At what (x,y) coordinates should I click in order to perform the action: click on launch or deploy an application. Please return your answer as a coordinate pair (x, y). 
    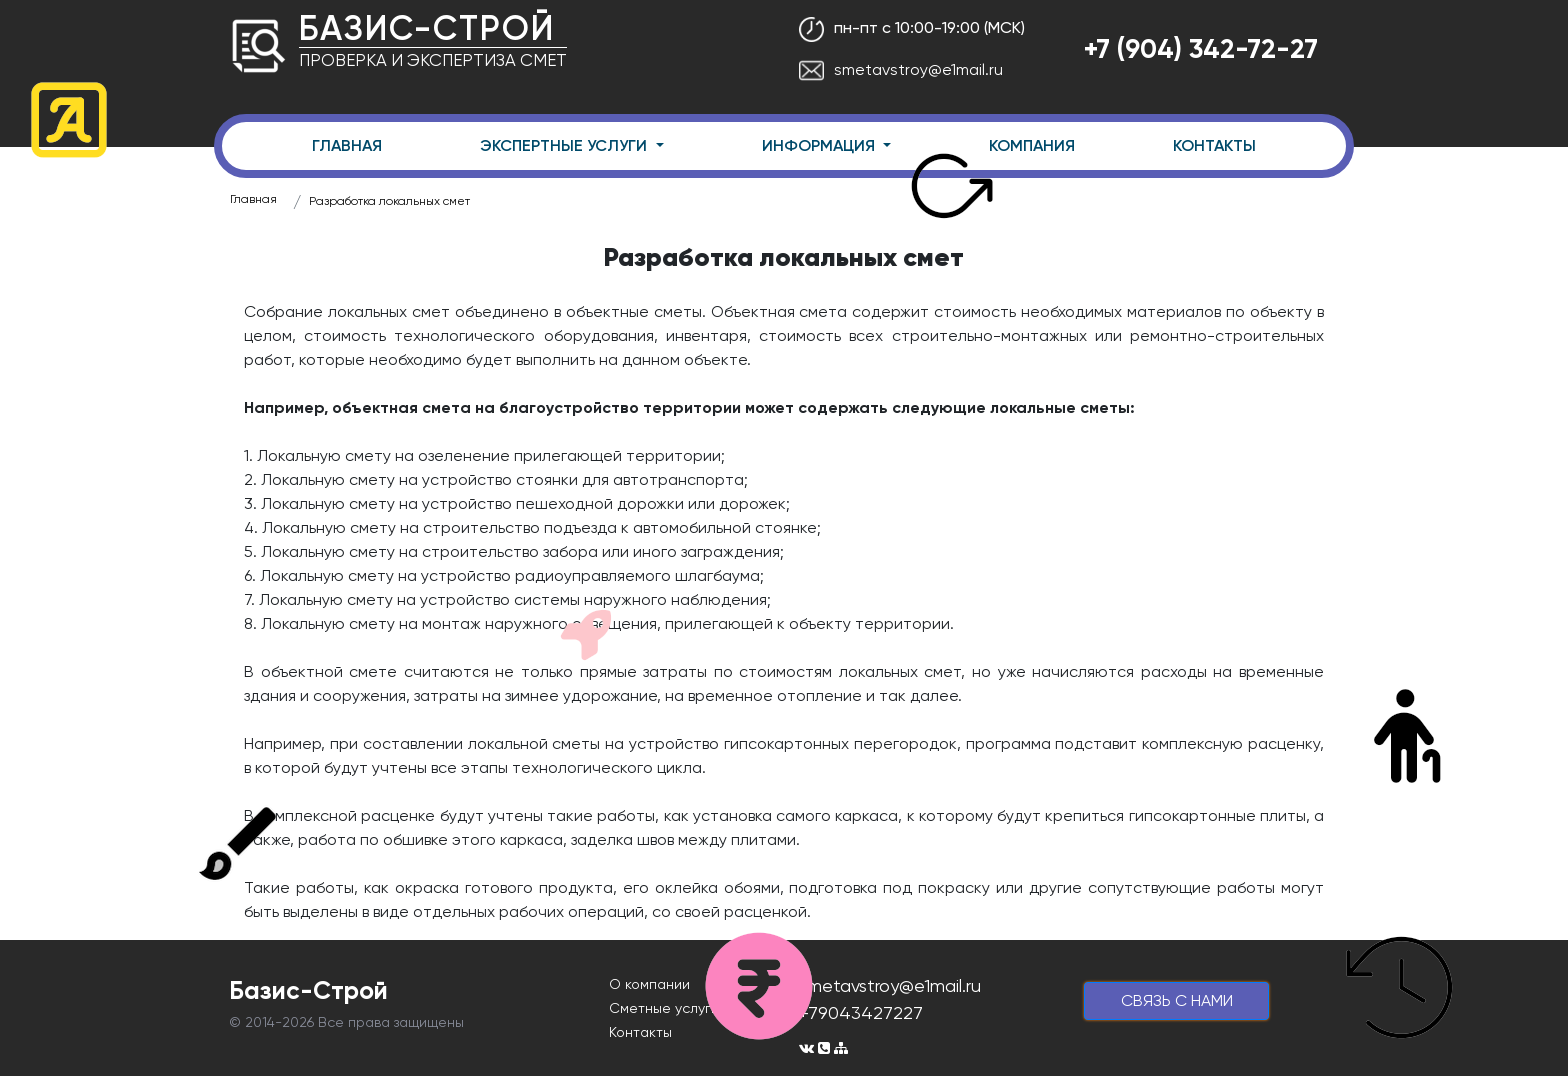
    Looking at the image, I should click on (588, 633).